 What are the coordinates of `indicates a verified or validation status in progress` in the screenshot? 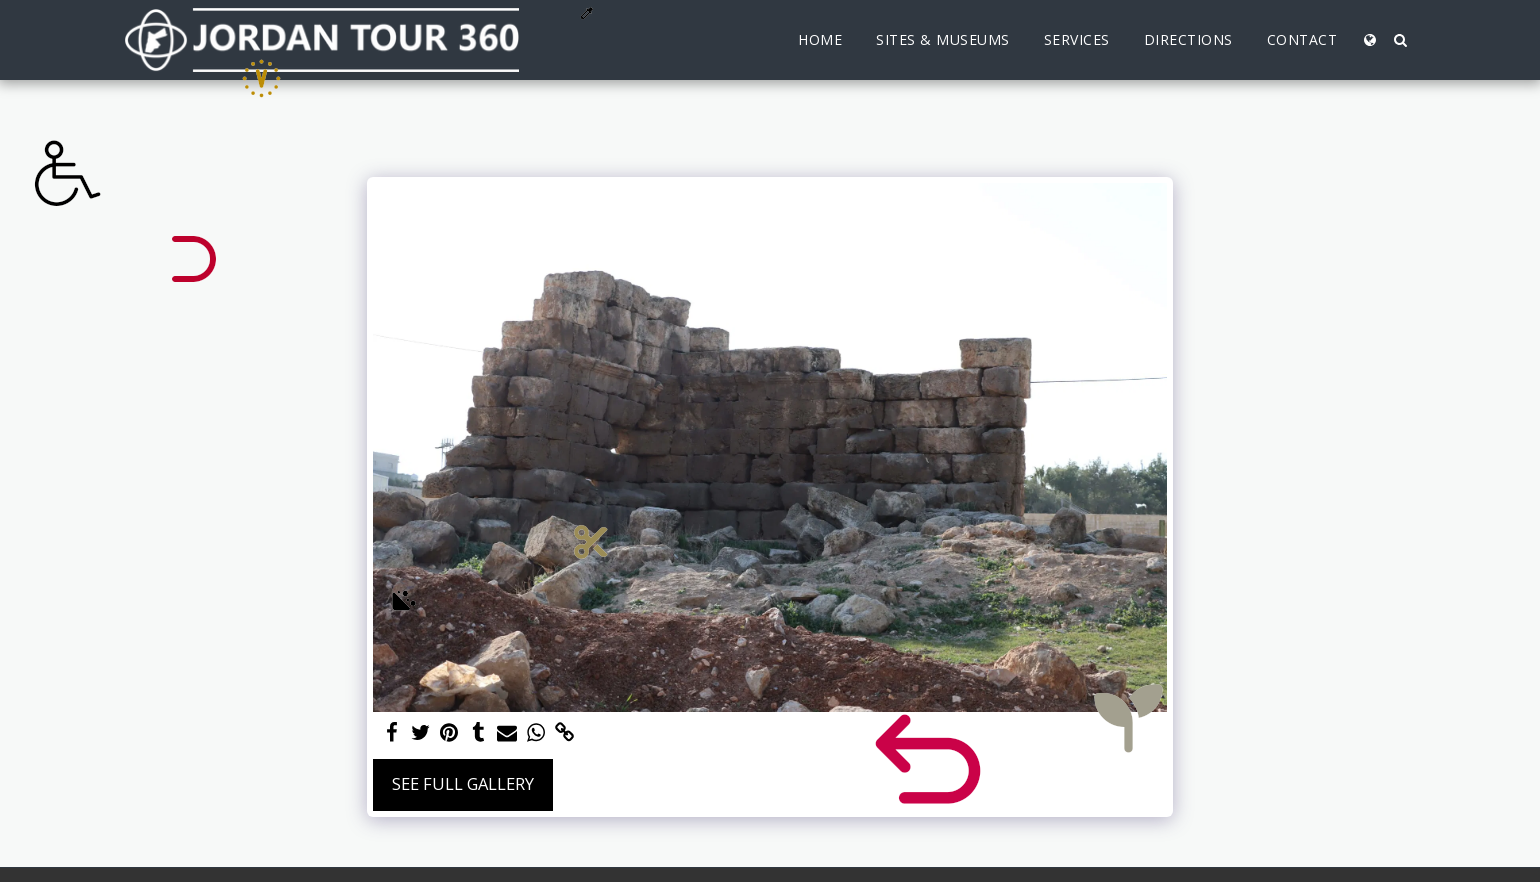 It's located at (261, 78).